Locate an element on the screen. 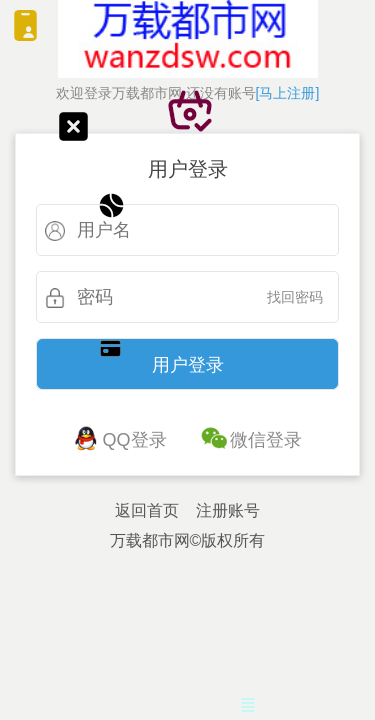 This screenshot has width=375, height=720. access tennis or sports-related features is located at coordinates (111, 205).